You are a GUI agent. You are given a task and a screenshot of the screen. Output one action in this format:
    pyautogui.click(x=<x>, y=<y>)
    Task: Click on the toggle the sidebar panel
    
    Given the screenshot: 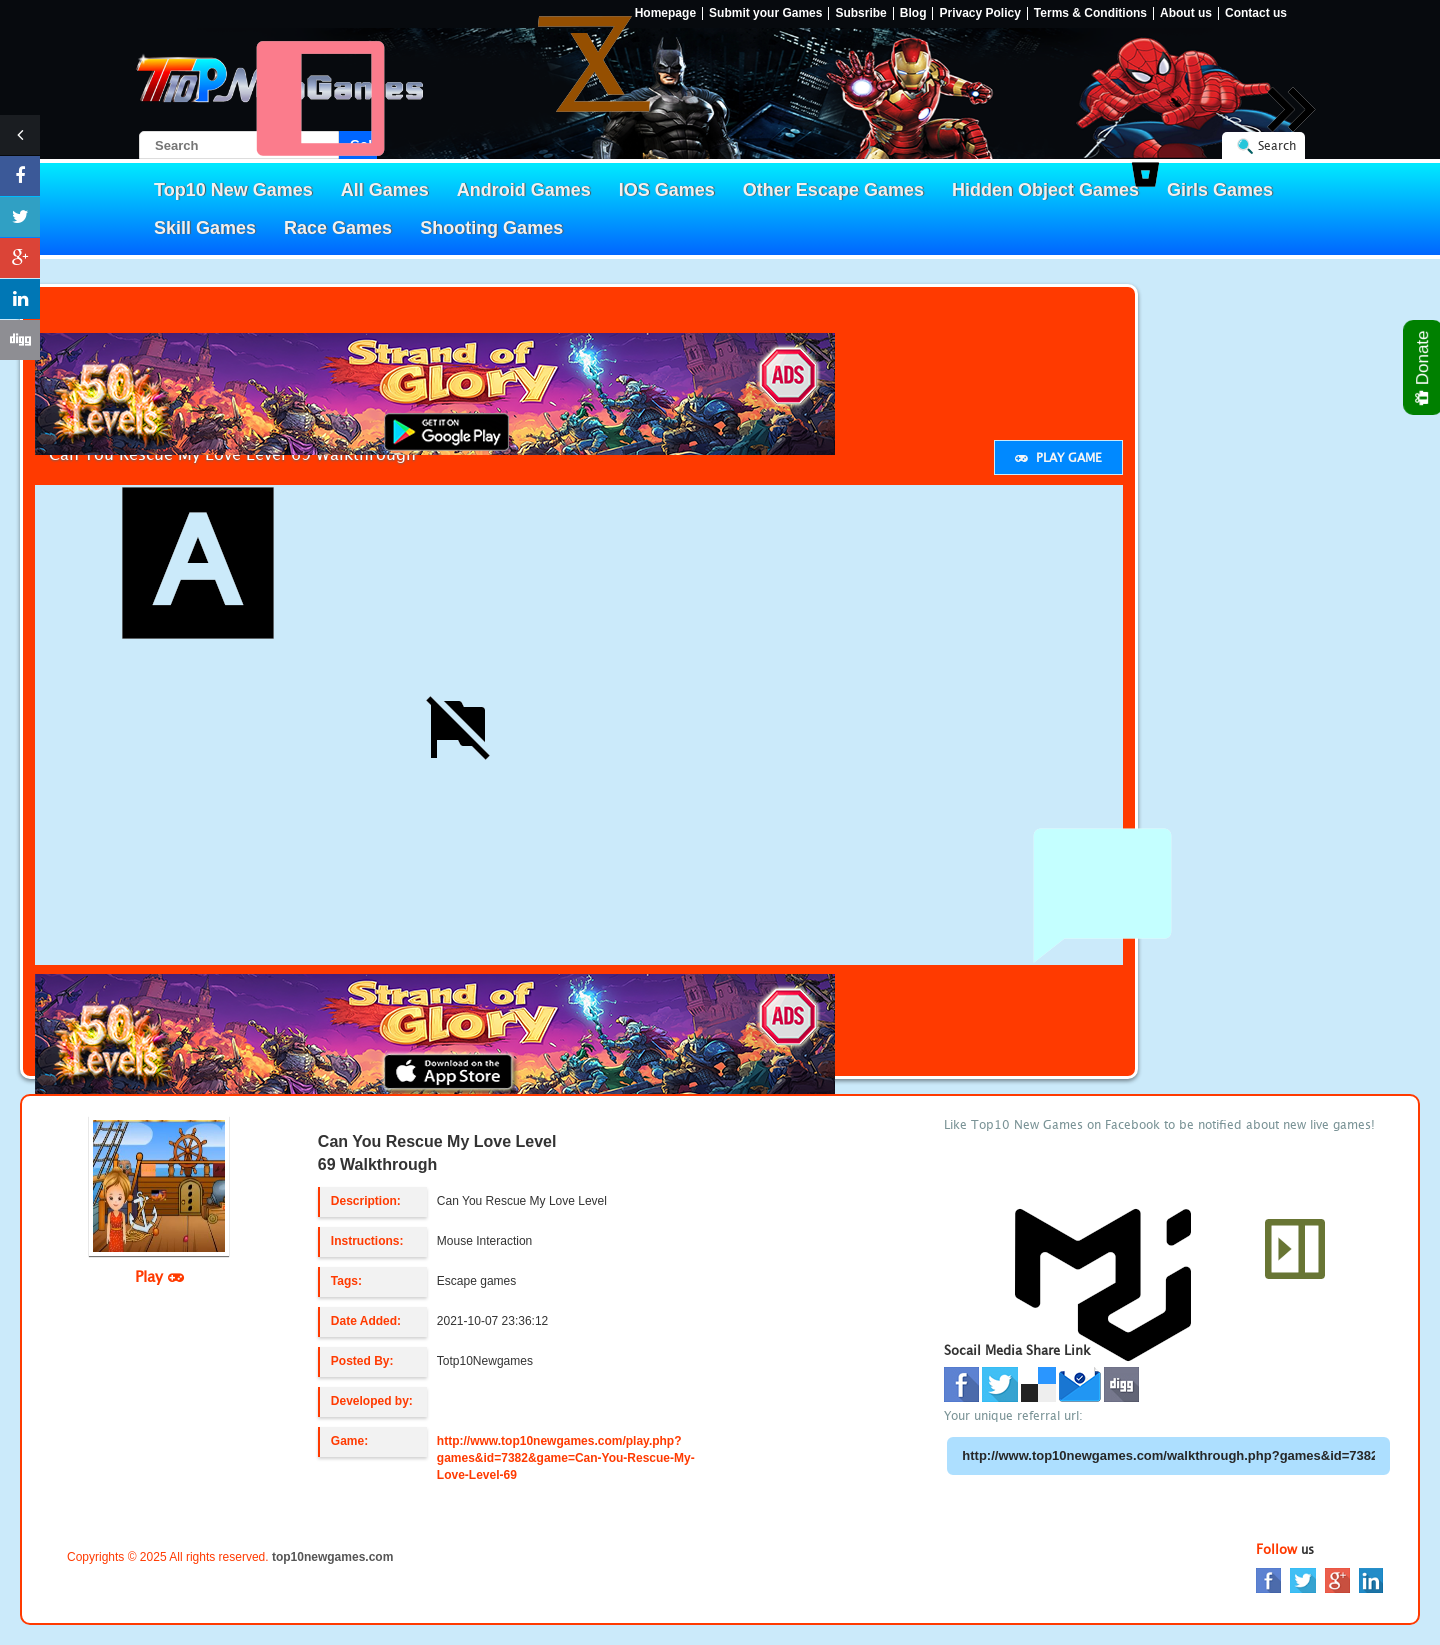 What is the action you would take?
    pyautogui.click(x=320, y=98)
    